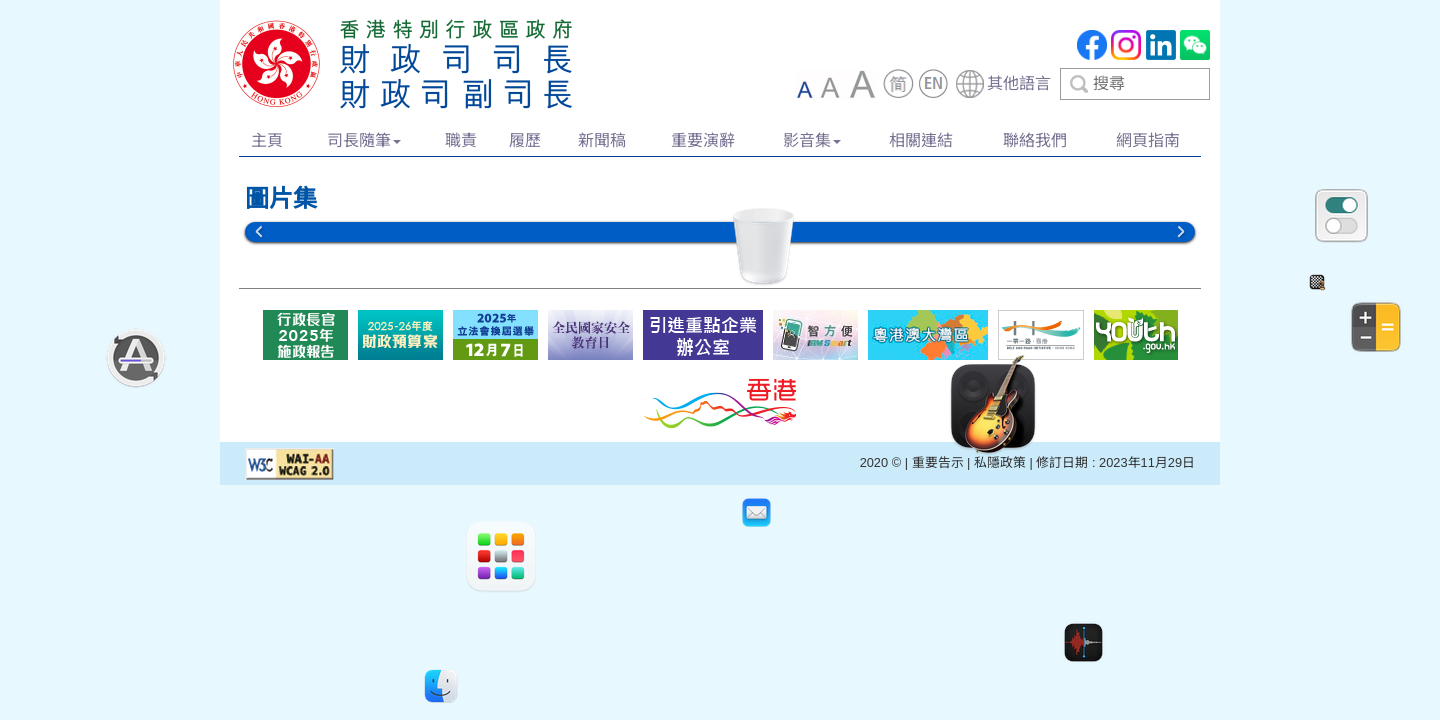  Describe the element at coordinates (501, 556) in the screenshot. I see `open Launchpad to view all applications` at that location.